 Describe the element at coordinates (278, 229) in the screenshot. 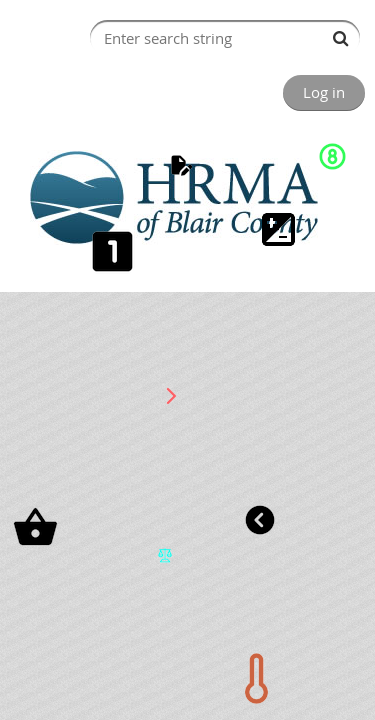

I see `adjust camera ISO sensitivity settings` at that location.